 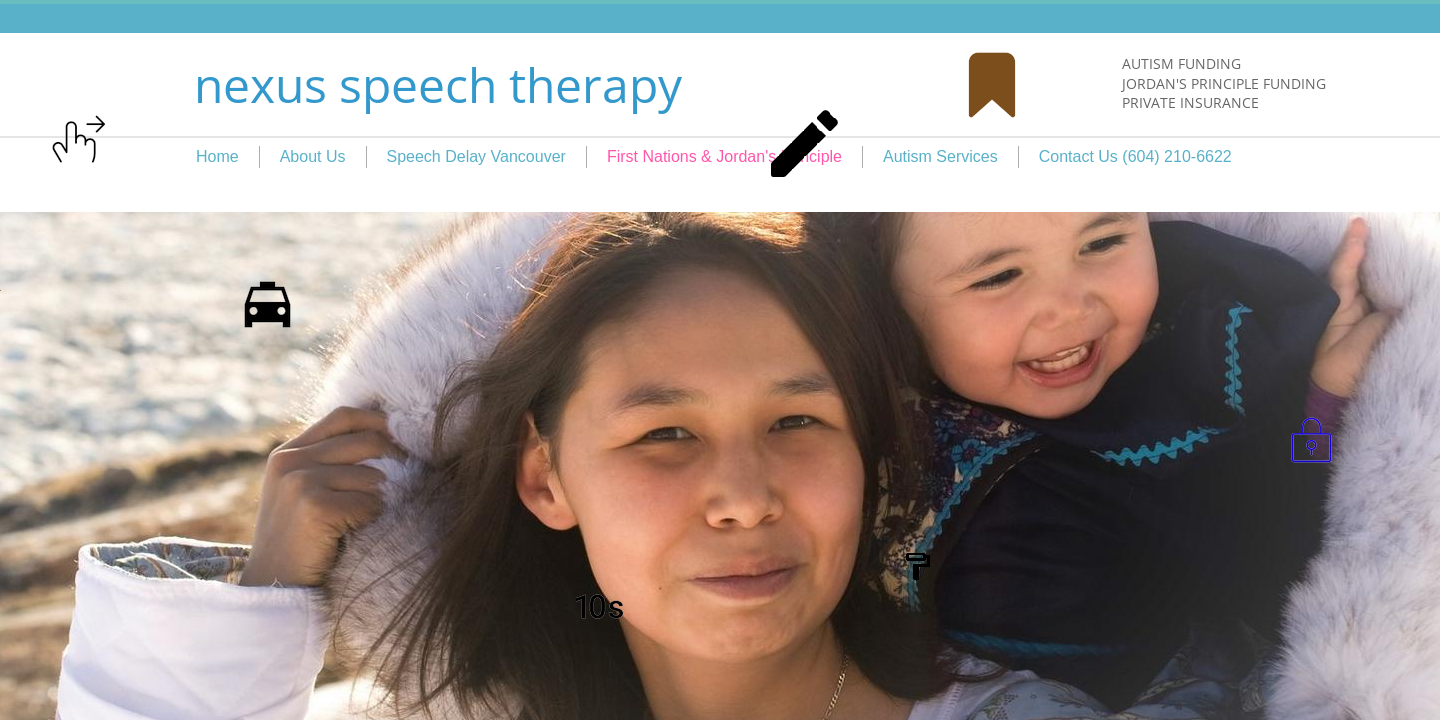 What do you see at coordinates (599, 606) in the screenshot?
I see `set a 10-second timer` at bounding box center [599, 606].